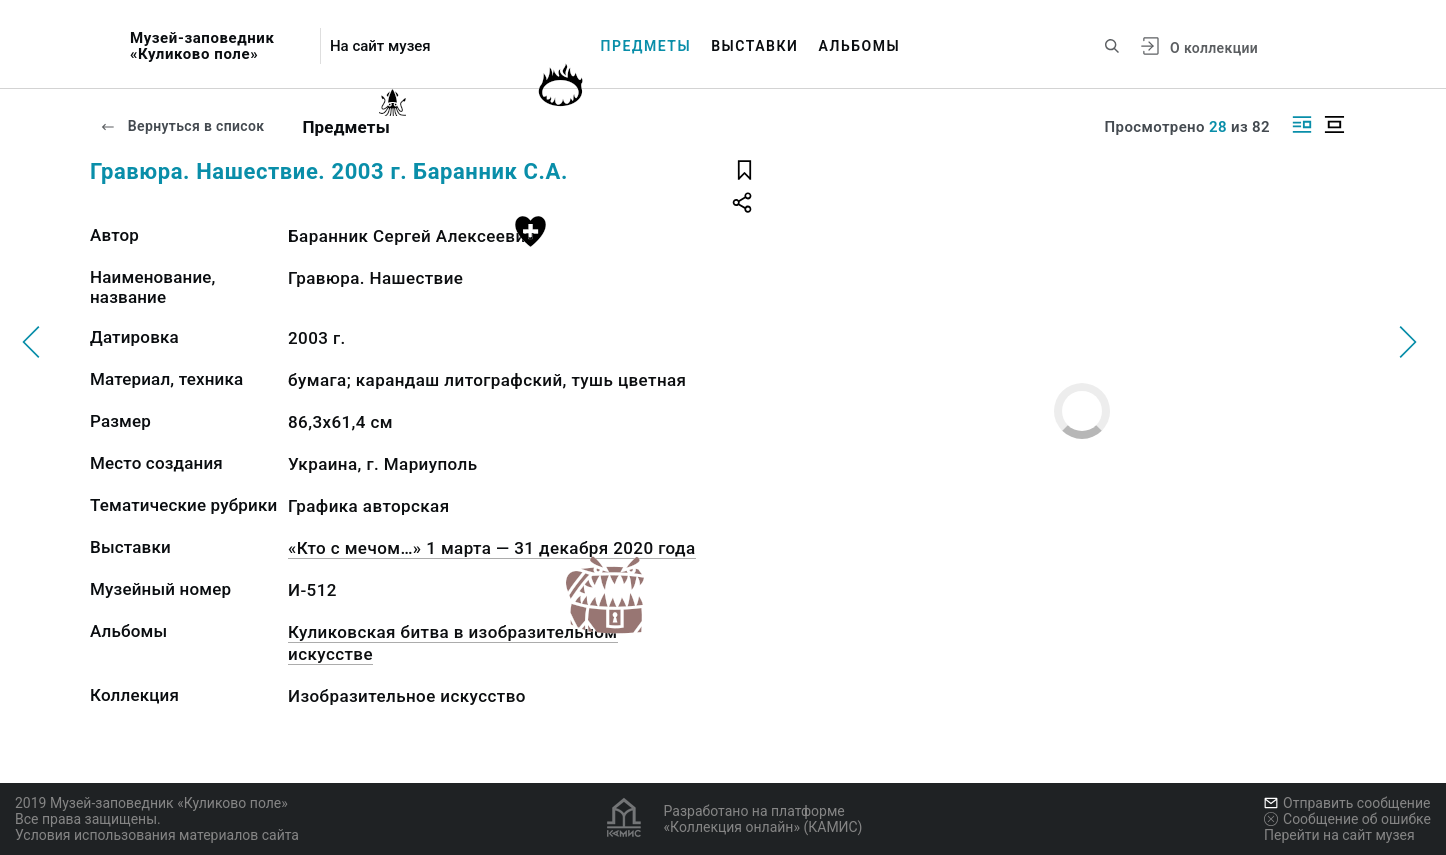 The image size is (1446, 855). Describe the element at coordinates (392, 102) in the screenshot. I see `sea creature or ocean-themed game element` at that location.